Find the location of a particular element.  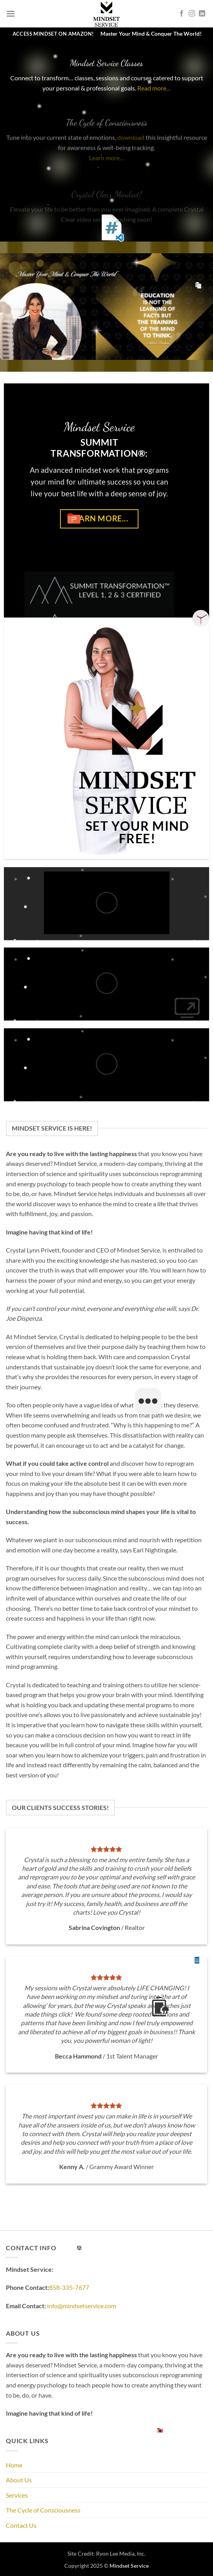

view battery and power management settings is located at coordinates (159, 2006).